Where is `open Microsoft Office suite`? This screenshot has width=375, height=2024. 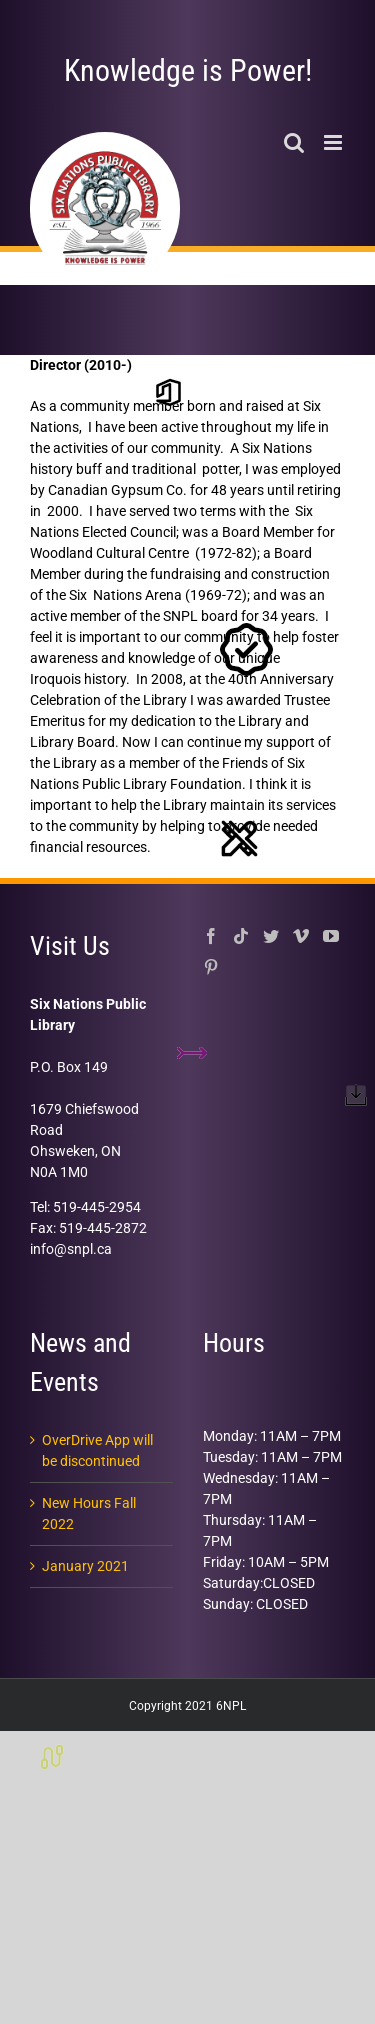 open Microsoft Office suite is located at coordinates (168, 392).